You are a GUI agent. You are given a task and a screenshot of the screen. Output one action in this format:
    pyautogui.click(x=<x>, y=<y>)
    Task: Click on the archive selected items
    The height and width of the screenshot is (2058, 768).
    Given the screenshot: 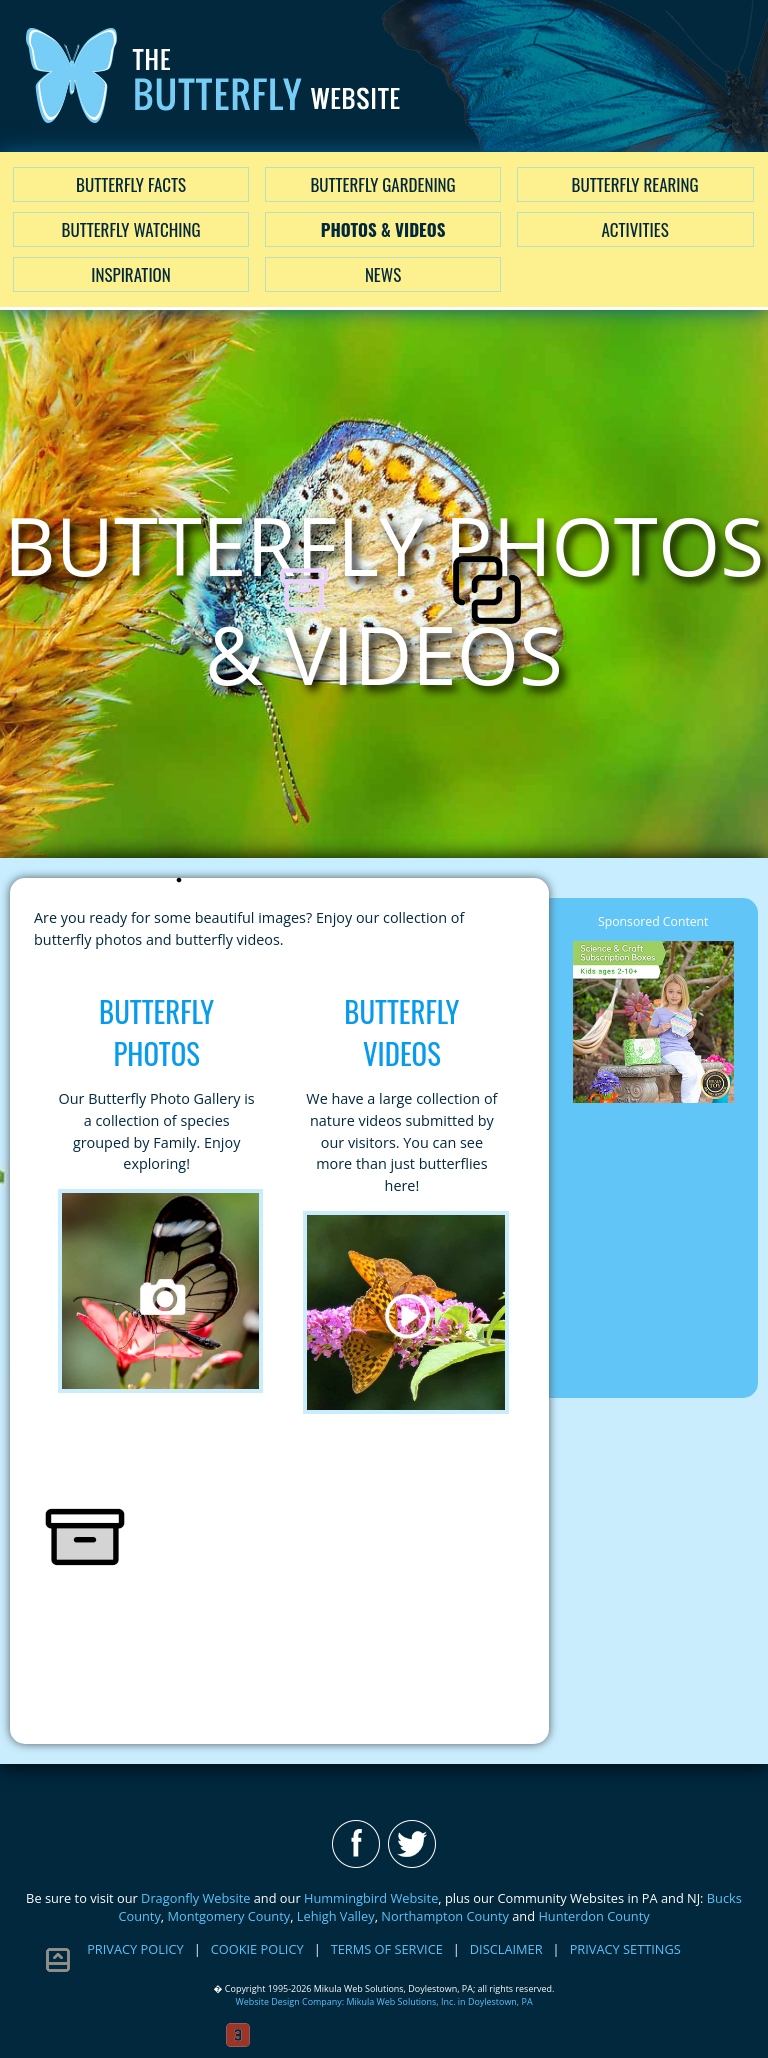 What is the action you would take?
    pyautogui.click(x=85, y=1537)
    